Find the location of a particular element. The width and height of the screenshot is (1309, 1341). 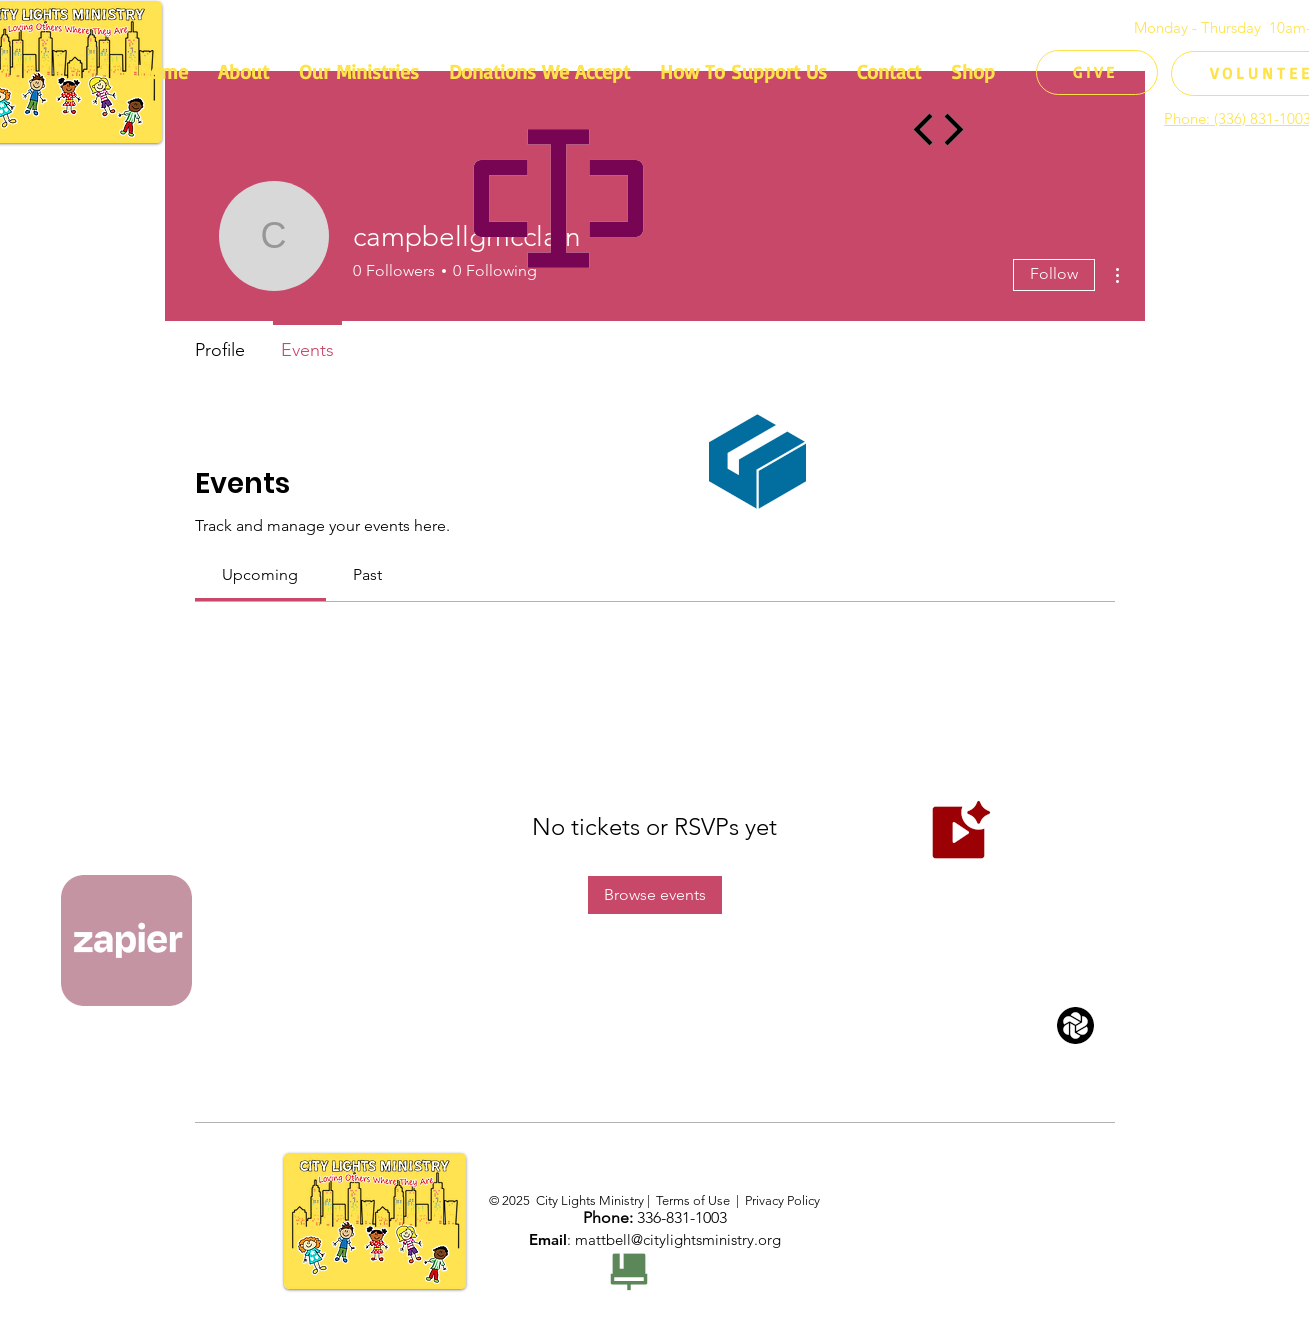

access brush or painting tools is located at coordinates (629, 1270).